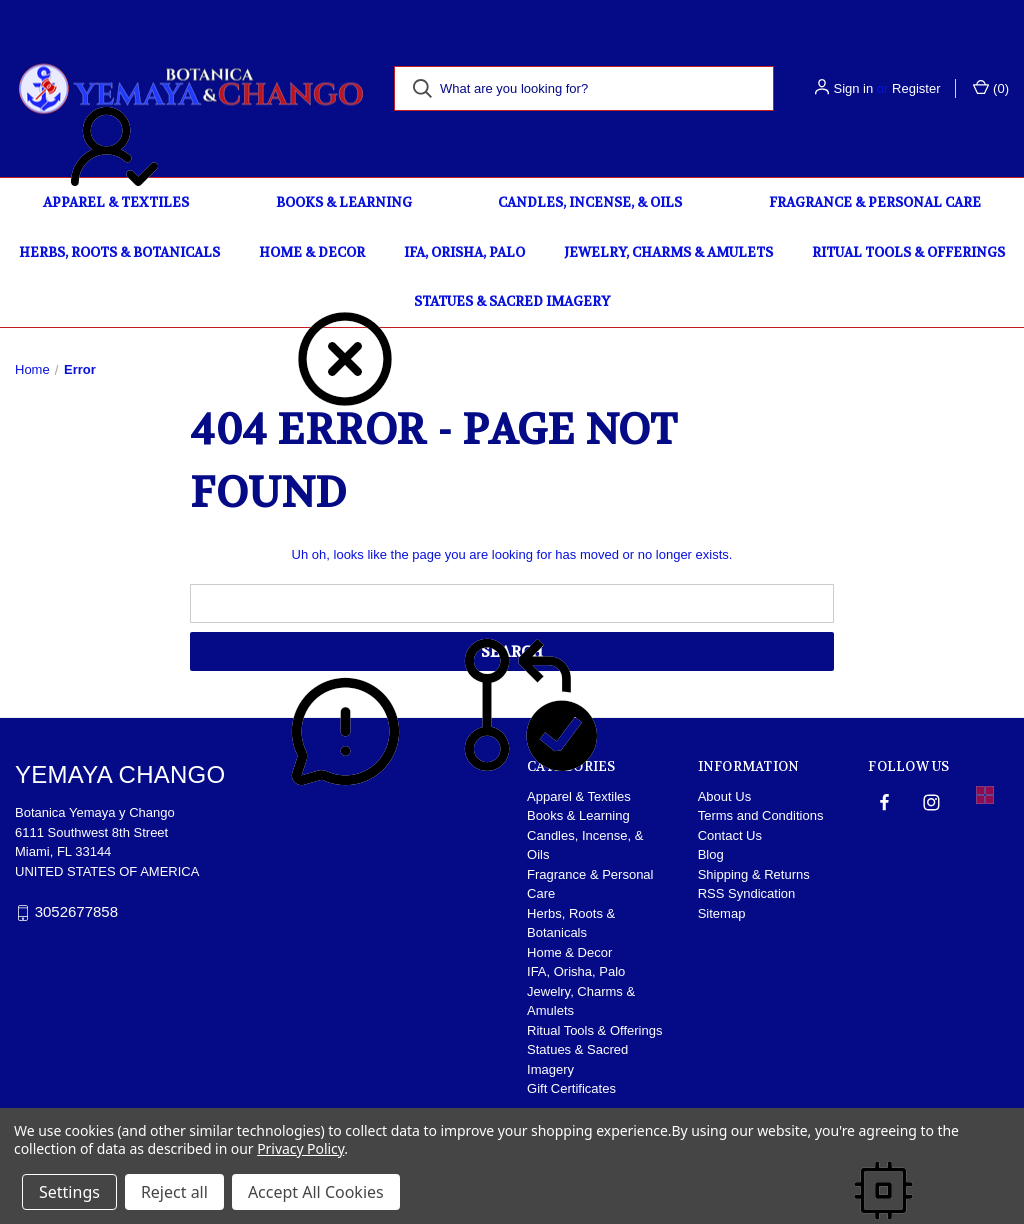 The image size is (1024, 1224). Describe the element at coordinates (883, 1190) in the screenshot. I see `view system processor information` at that location.